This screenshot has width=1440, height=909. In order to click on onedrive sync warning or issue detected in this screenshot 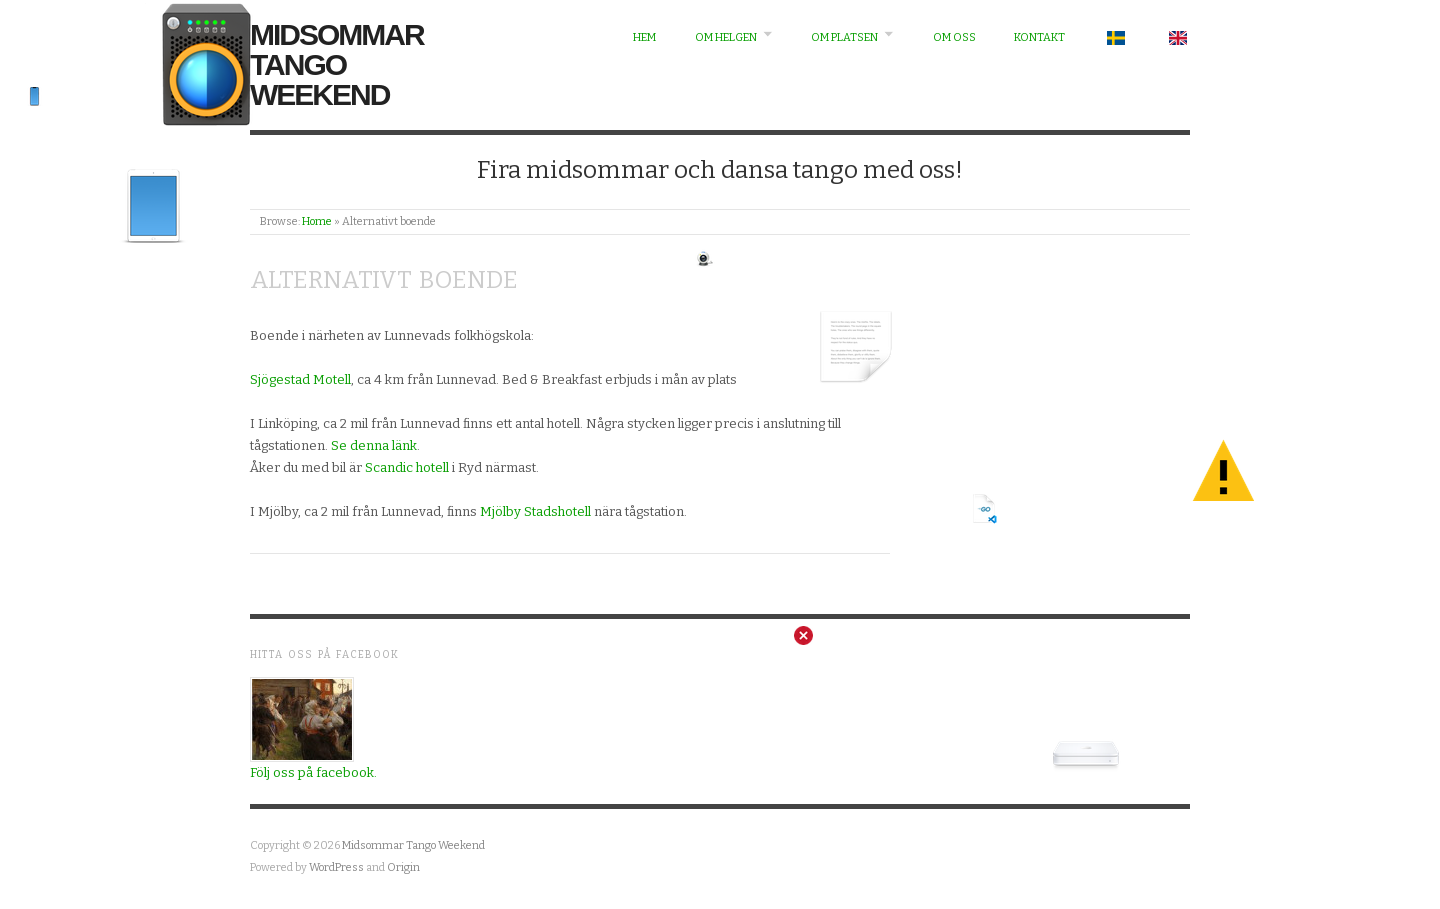, I will do `click(1199, 446)`.